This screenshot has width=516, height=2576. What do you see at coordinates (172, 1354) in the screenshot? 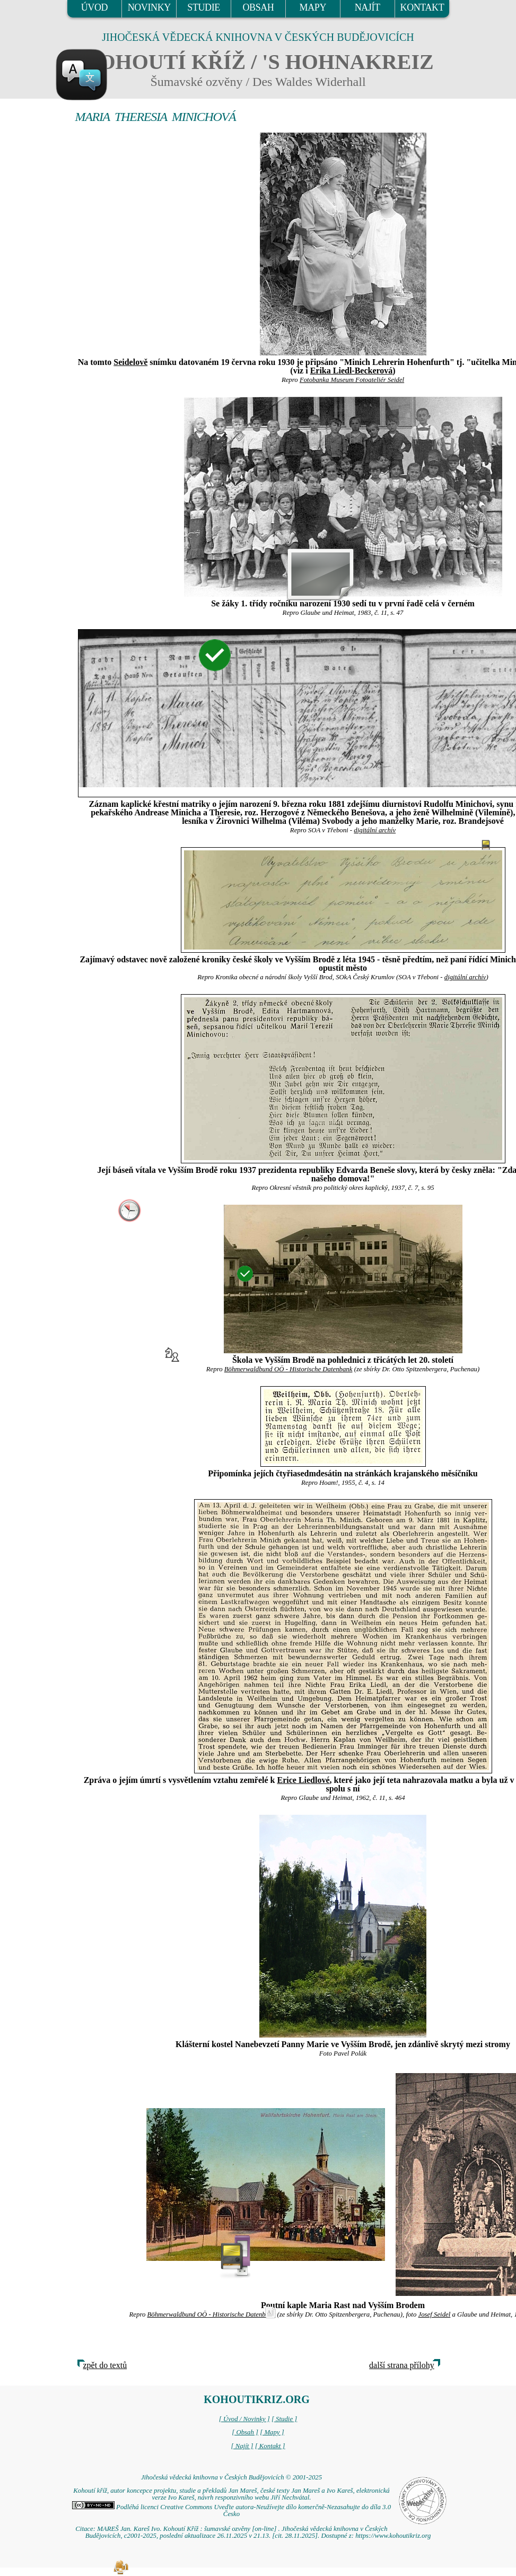
I see `open chess game application` at bounding box center [172, 1354].